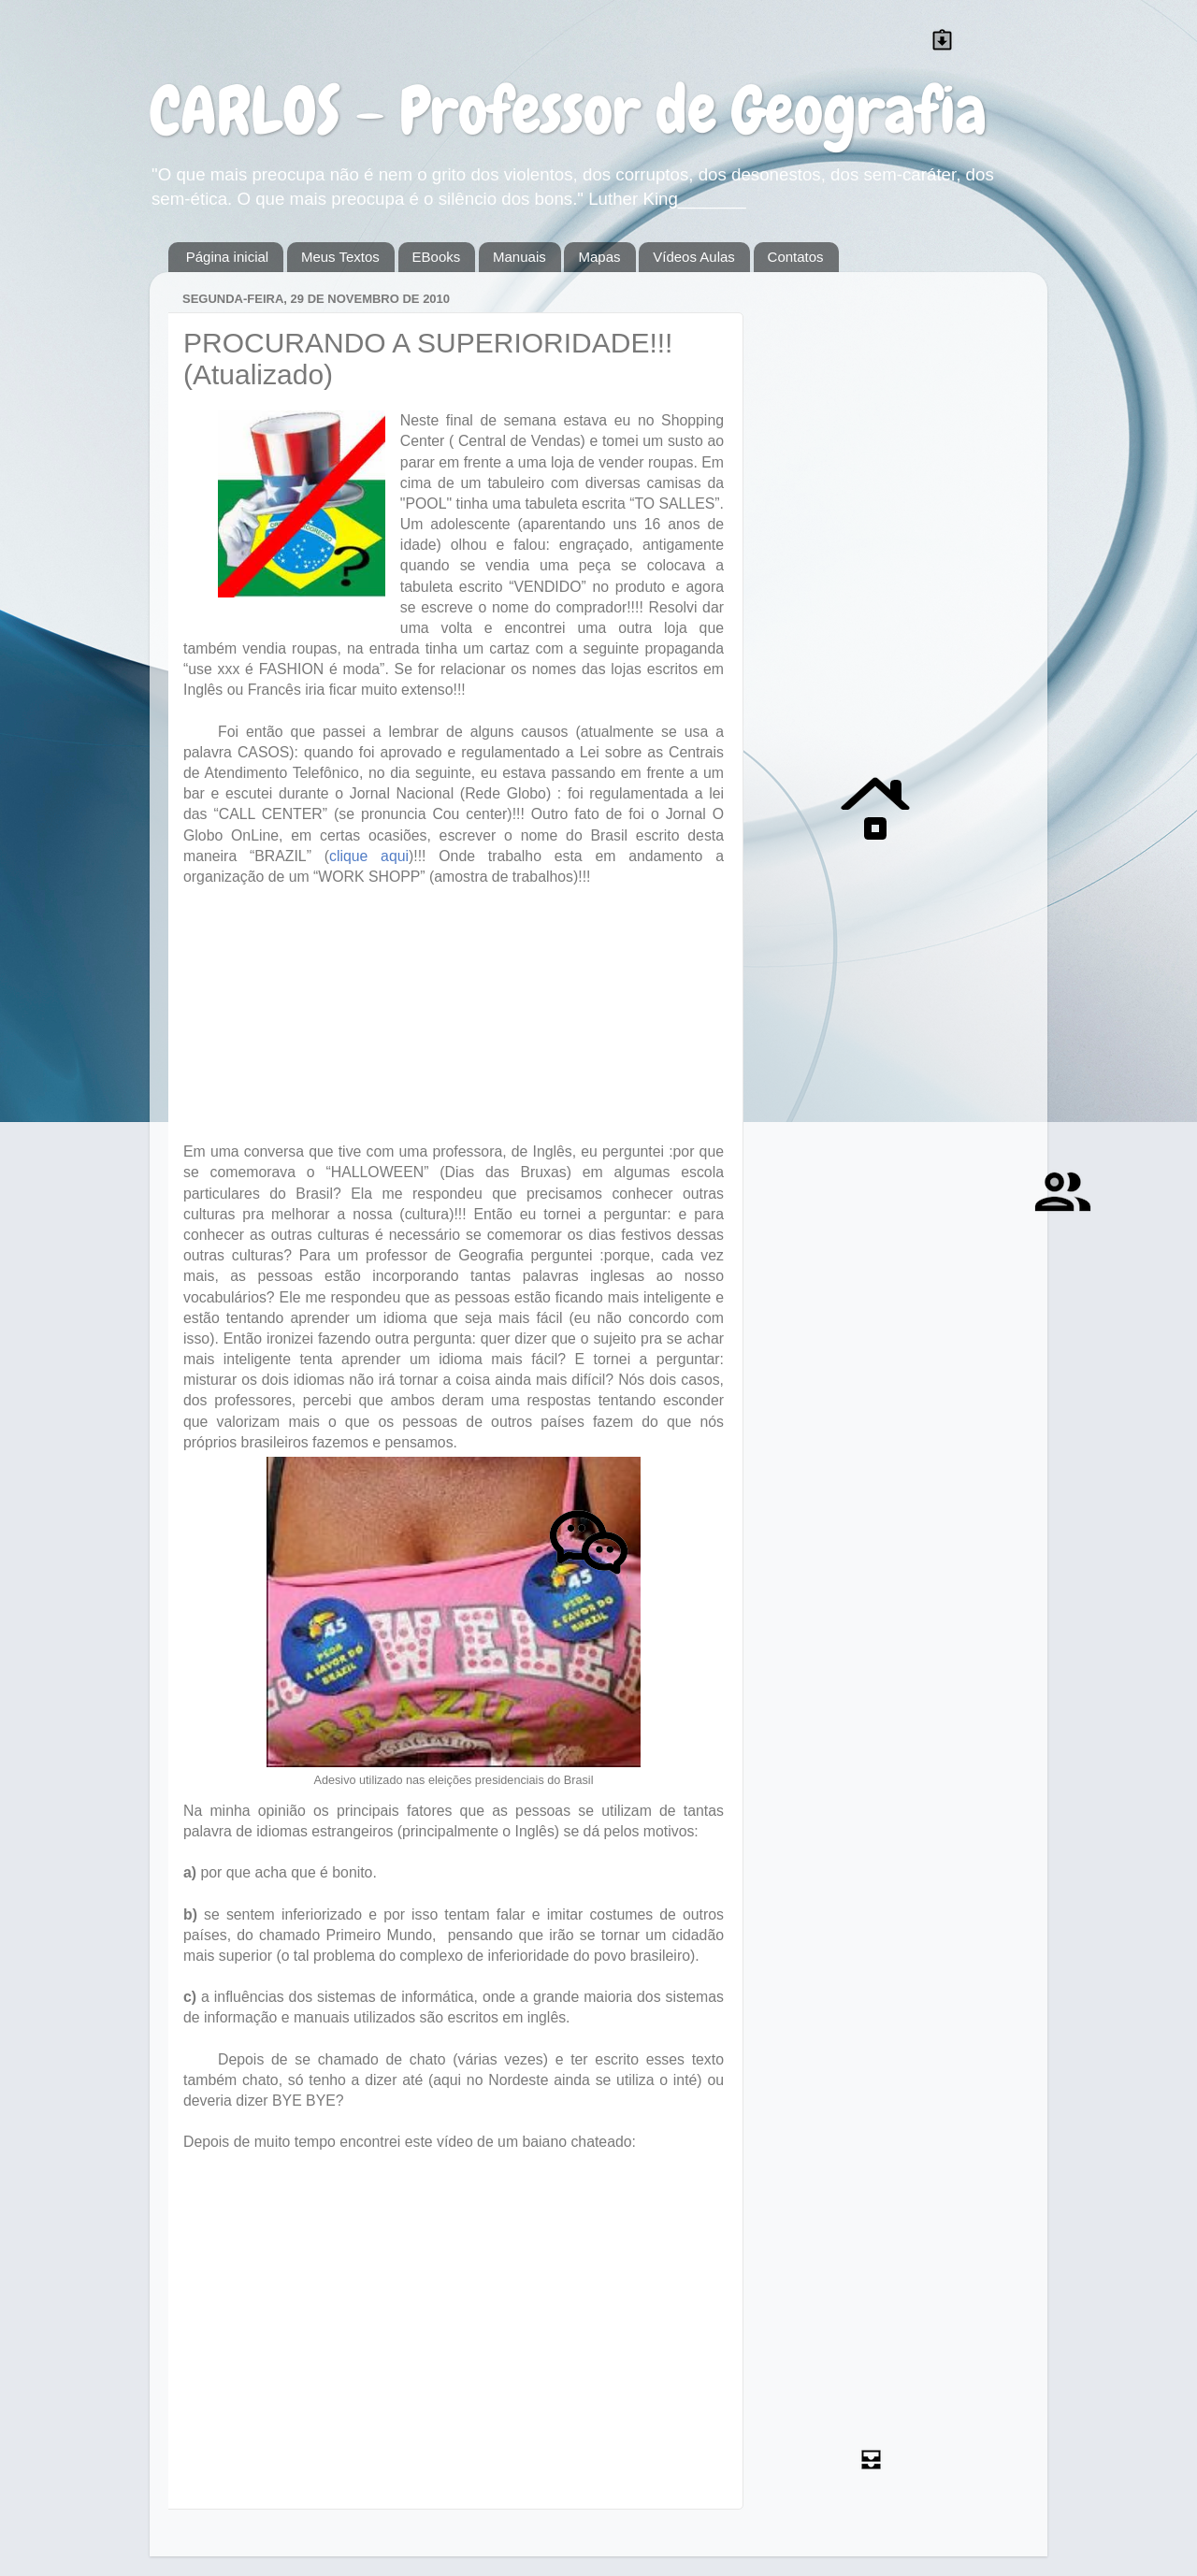  Describe the element at coordinates (1062, 1191) in the screenshot. I see `view group members` at that location.